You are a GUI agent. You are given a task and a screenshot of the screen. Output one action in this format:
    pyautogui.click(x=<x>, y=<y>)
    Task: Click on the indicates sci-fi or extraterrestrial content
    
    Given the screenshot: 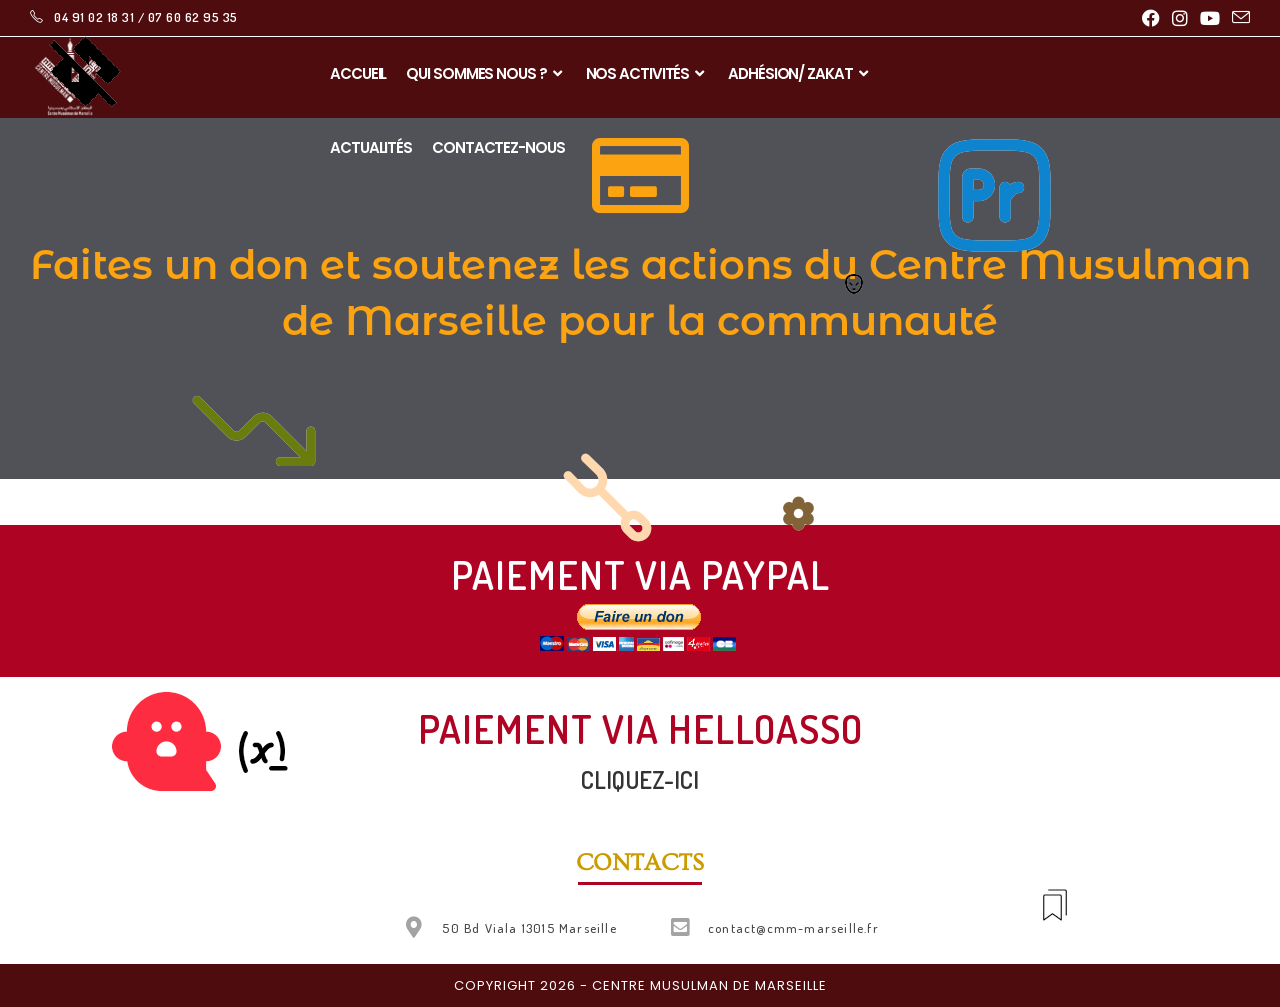 What is the action you would take?
    pyautogui.click(x=854, y=284)
    